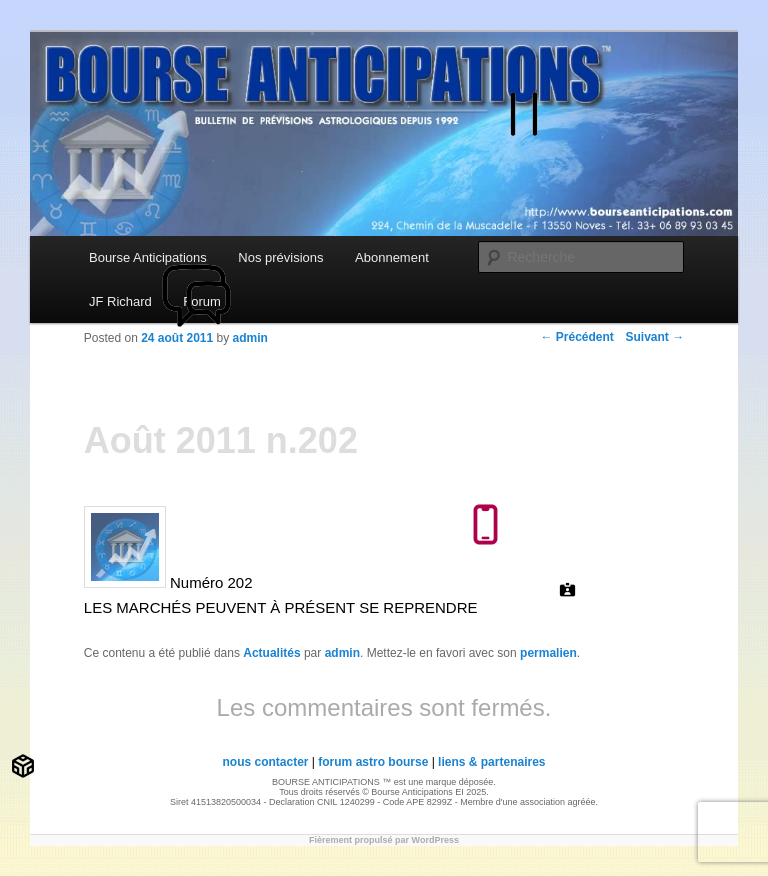 Image resolution: width=768 pixels, height=876 pixels. What do you see at coordinates (23, 766) in the screenshot?
I see `open codesandbox development environment` at bounding box center [23, 766].